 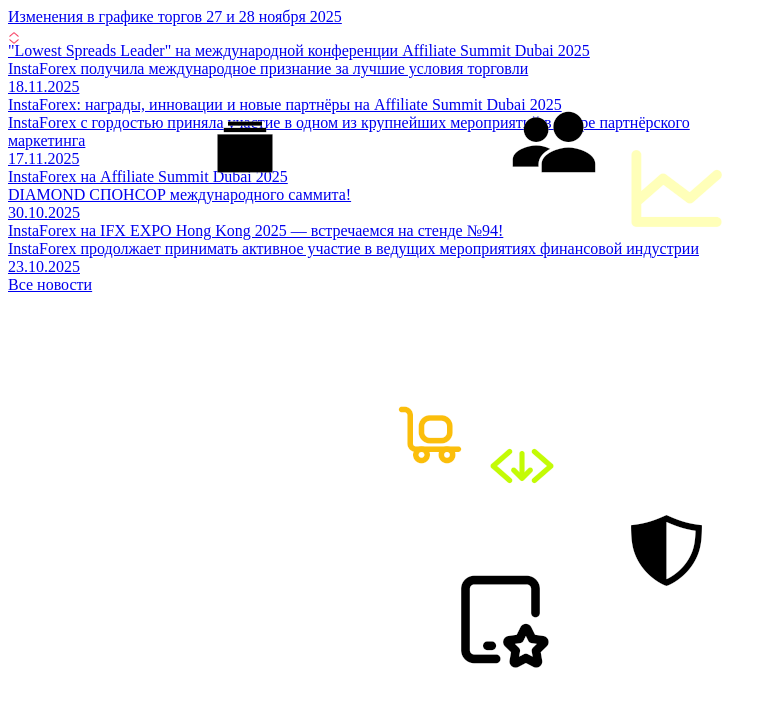 I want to click on download source code or script files, so click(x=522, y=466).